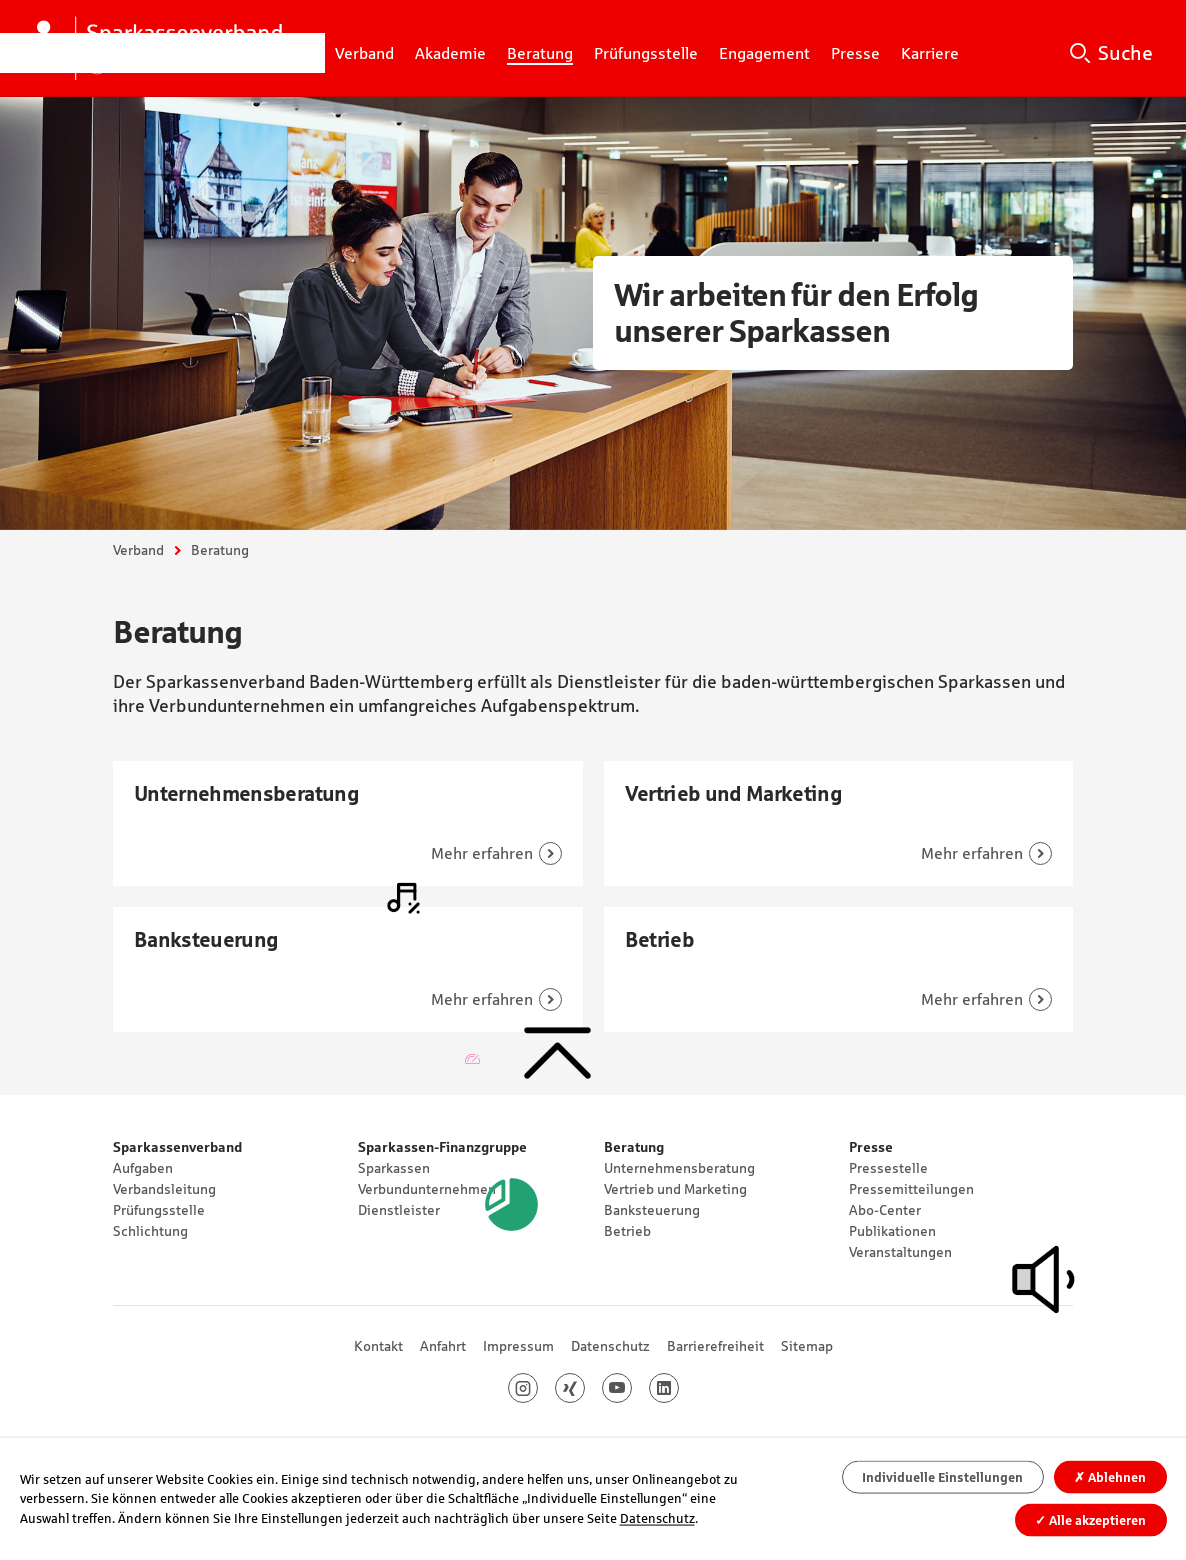 The width and height of the screenshot is (1186, 1560). I want to click on volume set to low level, so click(1048, 1279).